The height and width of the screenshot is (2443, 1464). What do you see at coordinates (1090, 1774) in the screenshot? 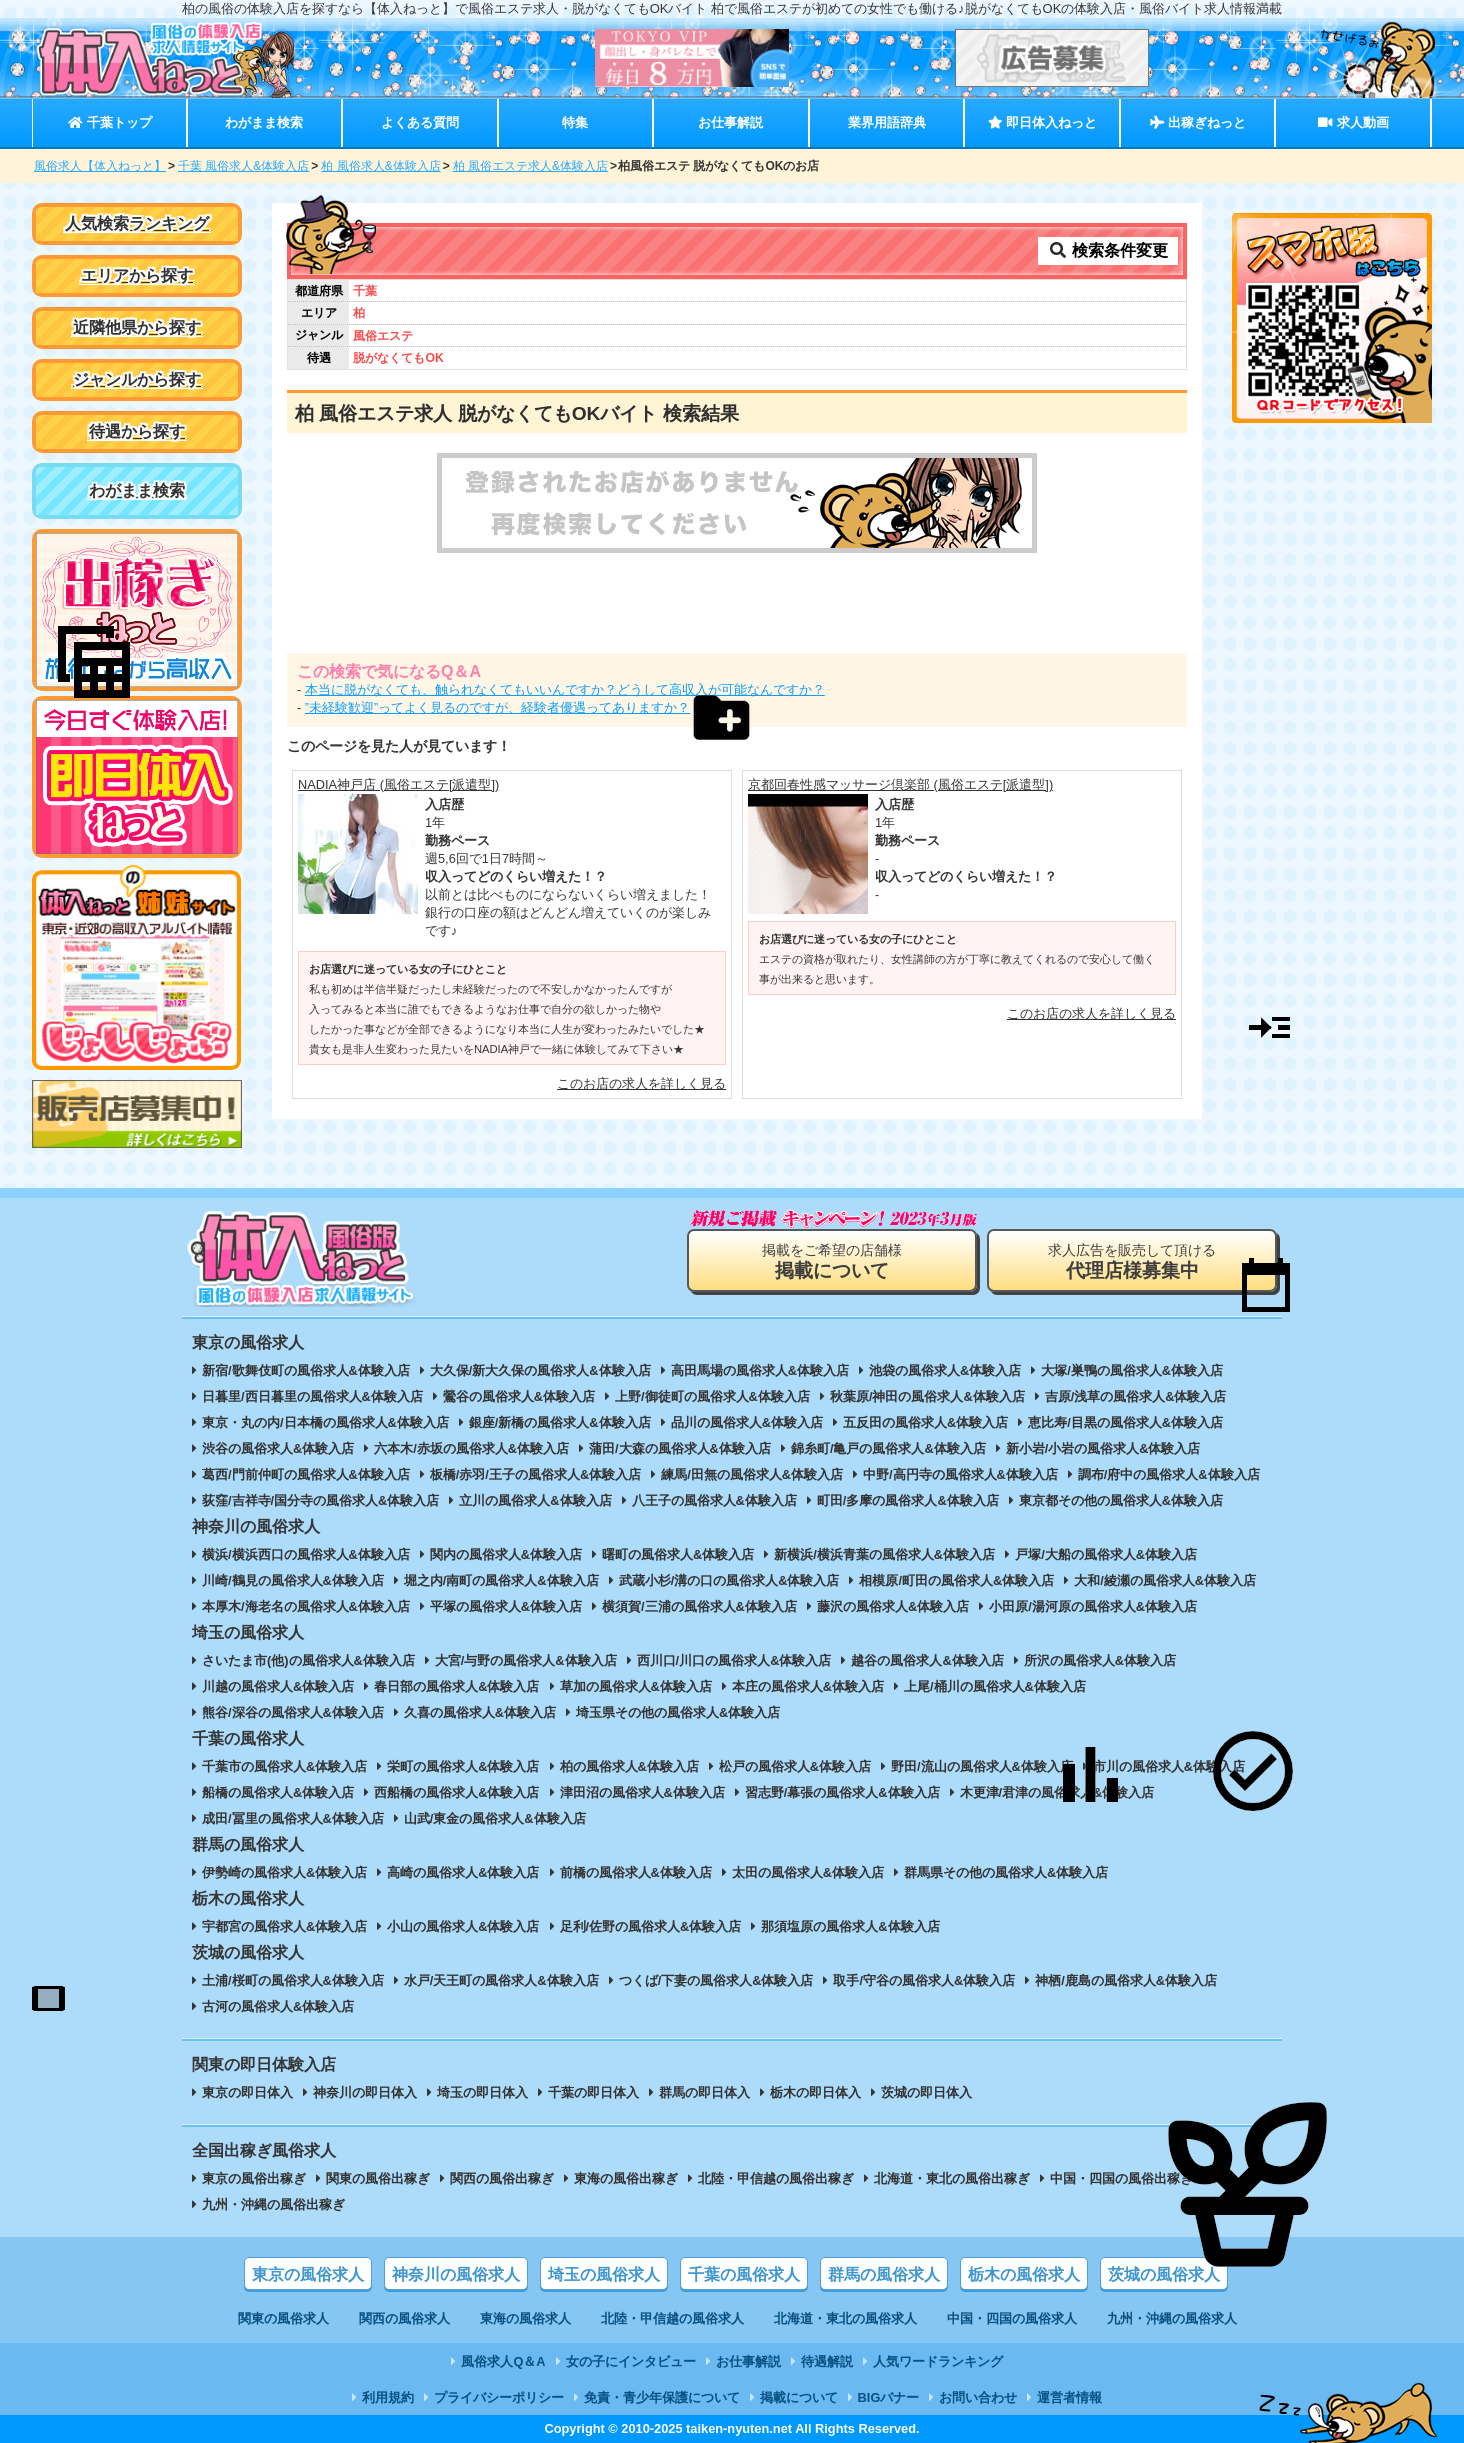
I see `view analytics or statistics` at bounding box center [1090, 1774].